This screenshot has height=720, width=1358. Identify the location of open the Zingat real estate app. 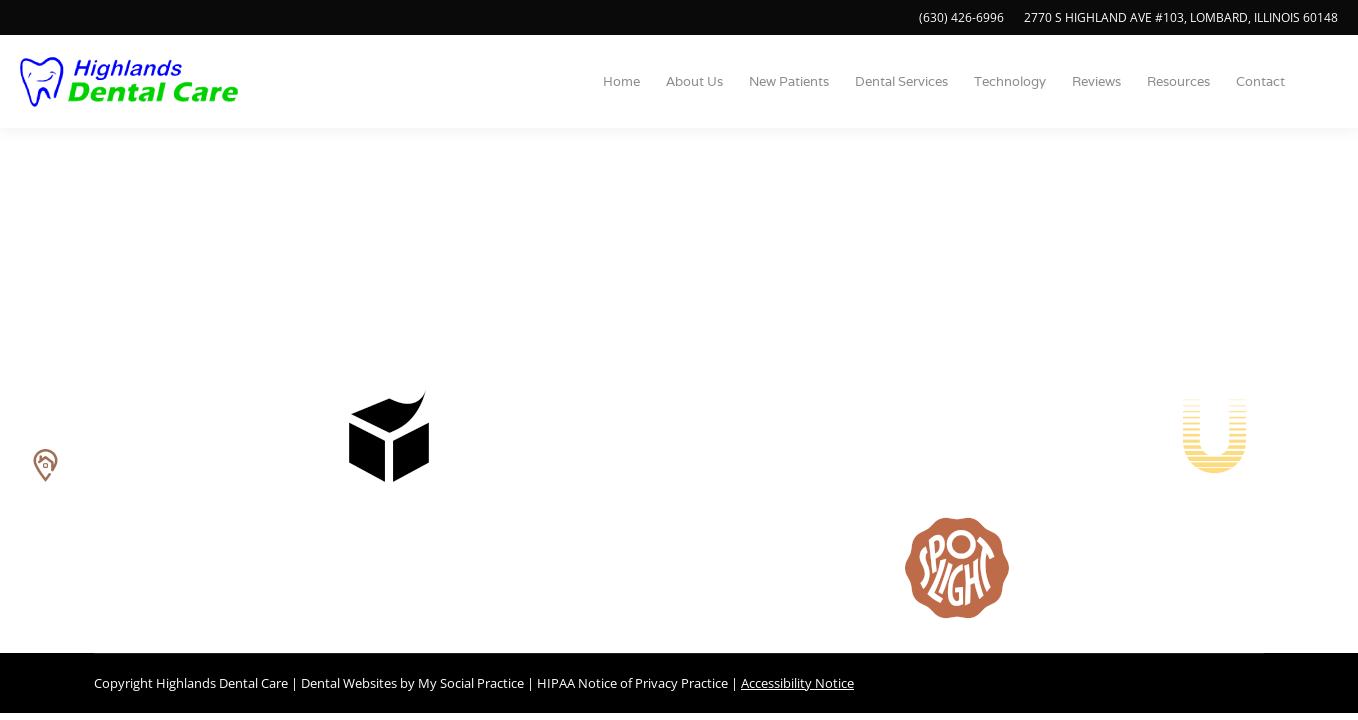
(45, 465).